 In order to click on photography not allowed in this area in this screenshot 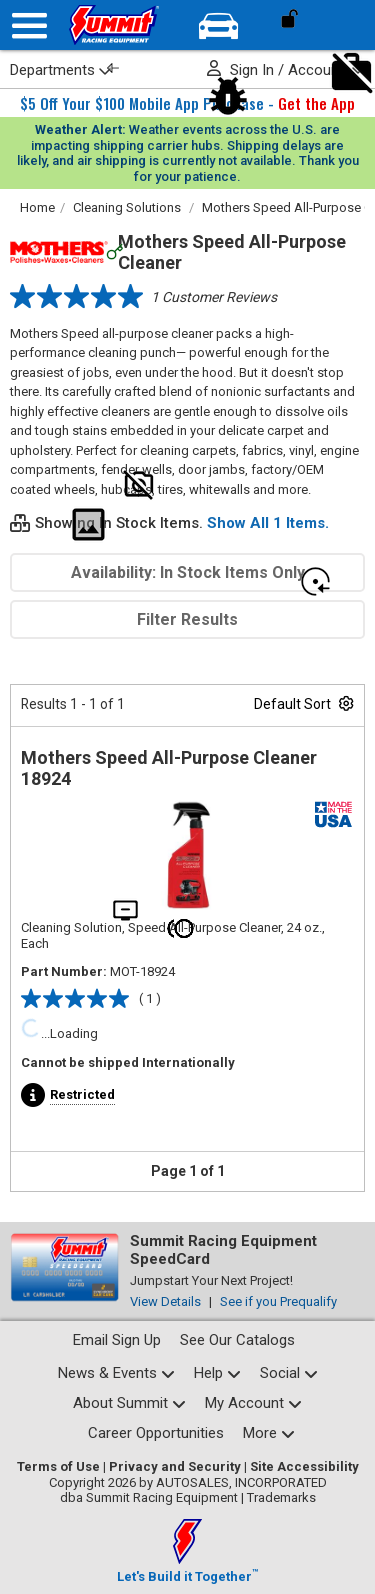, I will do `click(139, 484)`.